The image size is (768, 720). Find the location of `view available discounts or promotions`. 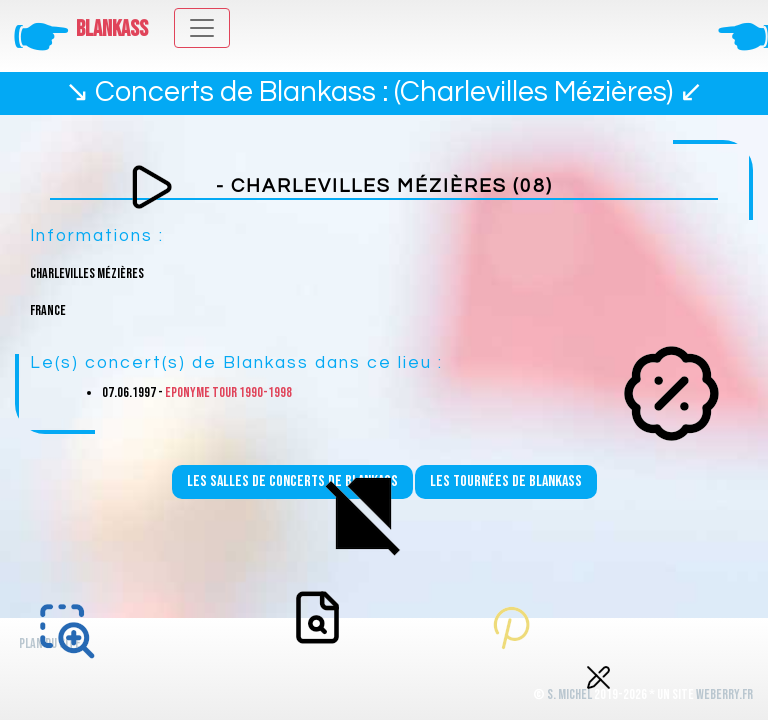

view available discounts or promotions is located at coordinates (671, 393).